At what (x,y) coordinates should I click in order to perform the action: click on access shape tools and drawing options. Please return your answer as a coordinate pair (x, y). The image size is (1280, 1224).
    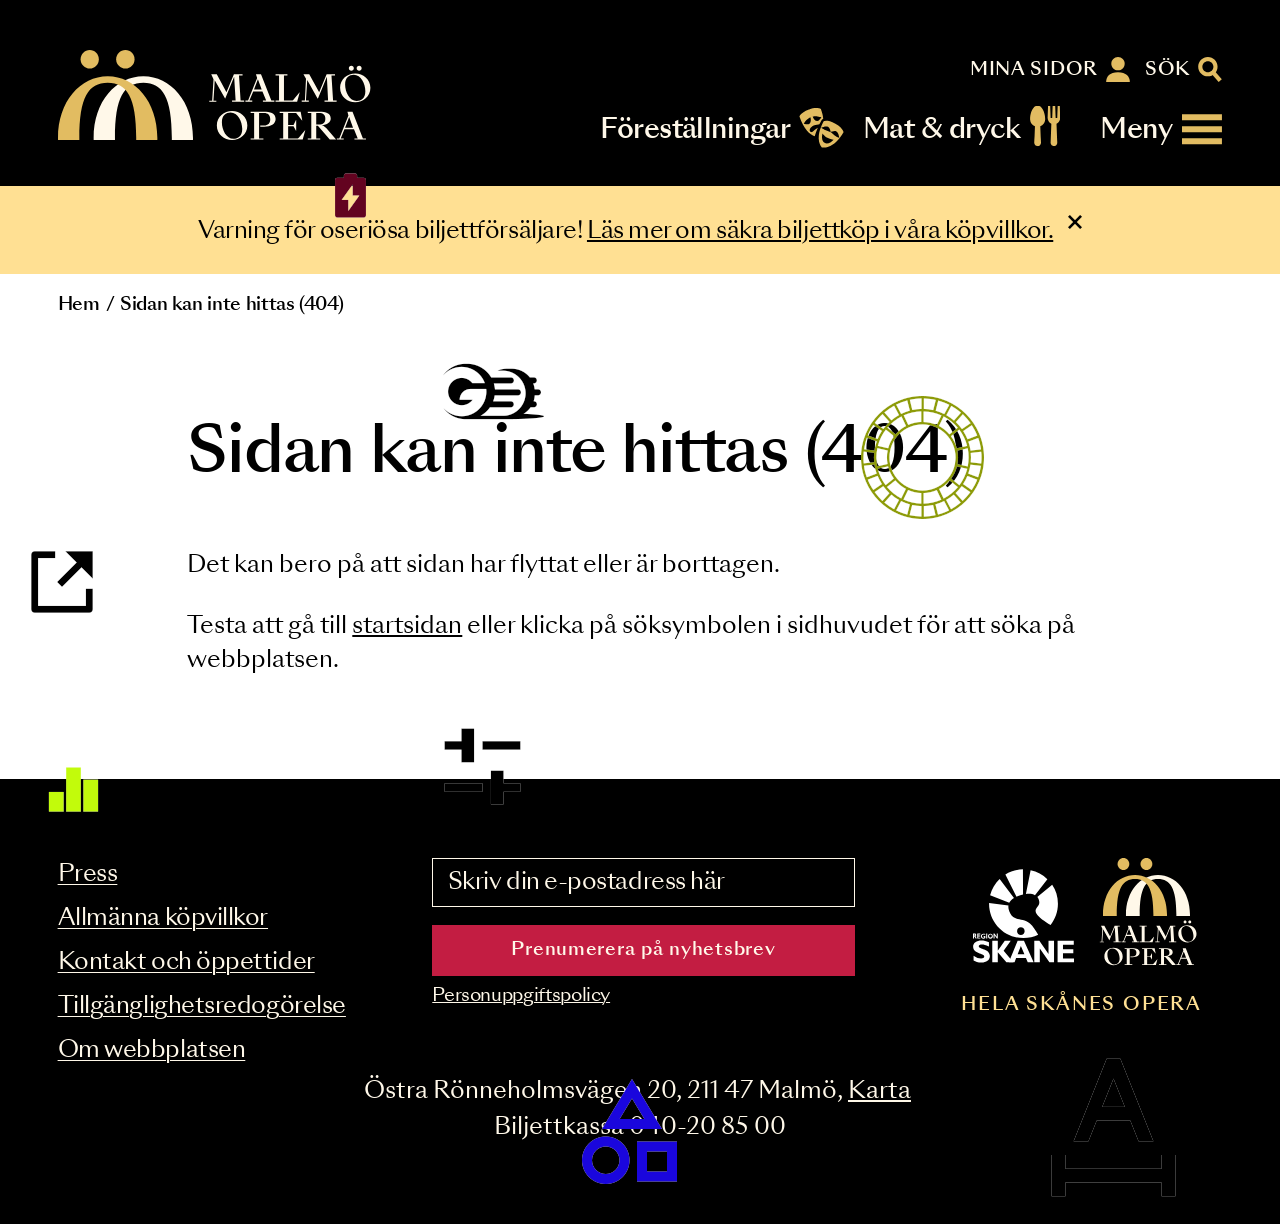
    Looking at the image, I should click on (632, 1134).